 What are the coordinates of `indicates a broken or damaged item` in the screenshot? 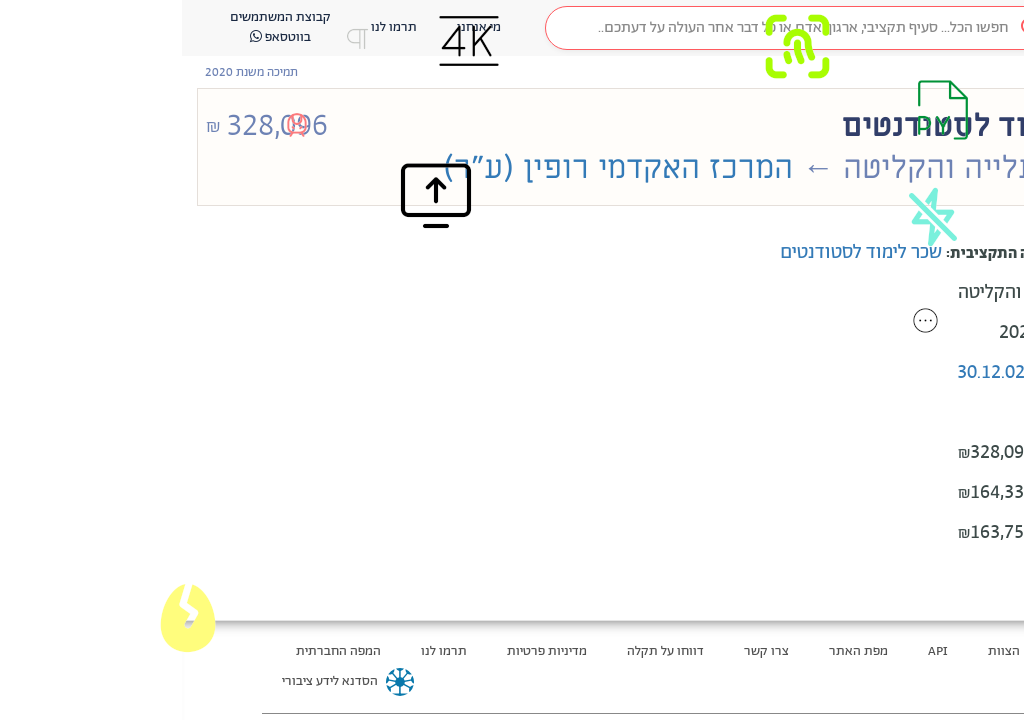 It's located at (188, 618).